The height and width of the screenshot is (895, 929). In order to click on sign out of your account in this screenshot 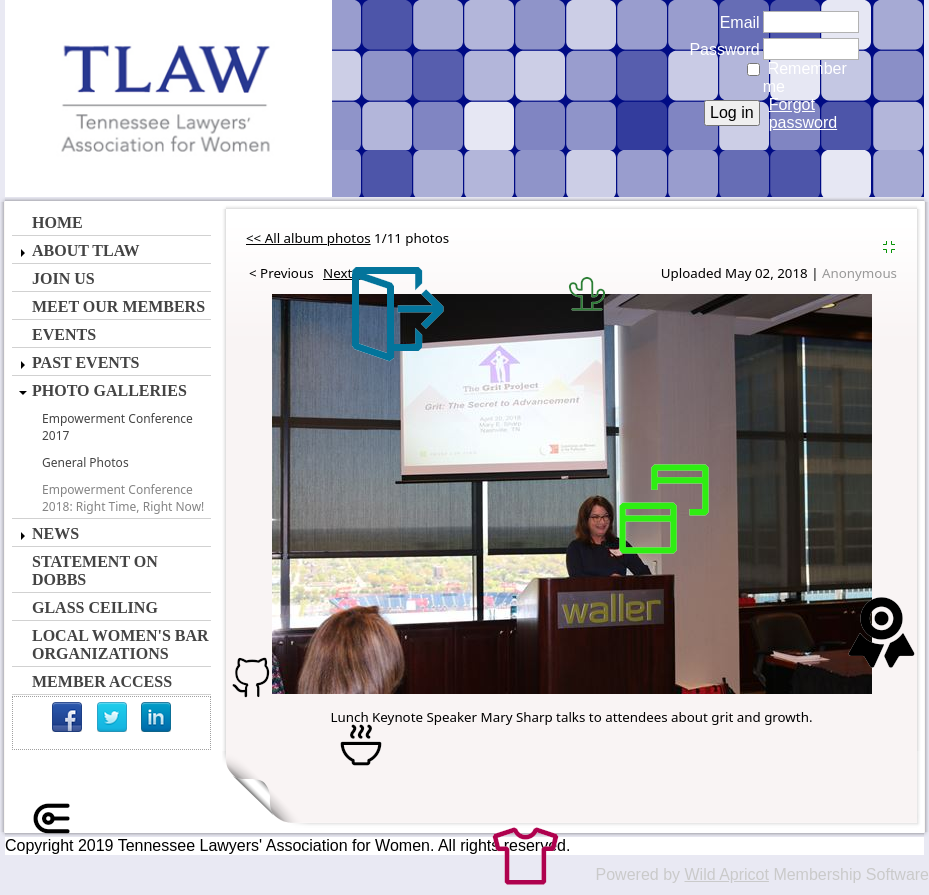, I will do `click(394, 309)`.